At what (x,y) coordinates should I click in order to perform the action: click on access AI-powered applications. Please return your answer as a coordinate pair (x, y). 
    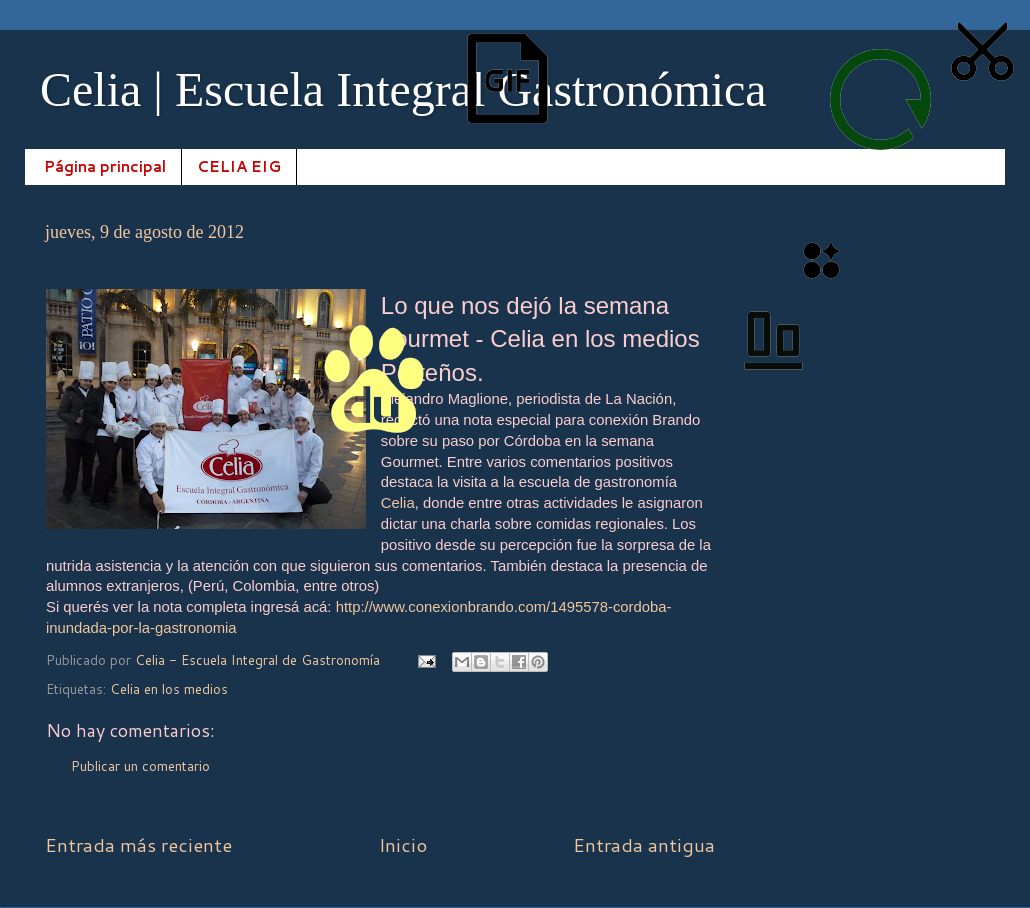
    Looking at the image, I should click on (821, 260).